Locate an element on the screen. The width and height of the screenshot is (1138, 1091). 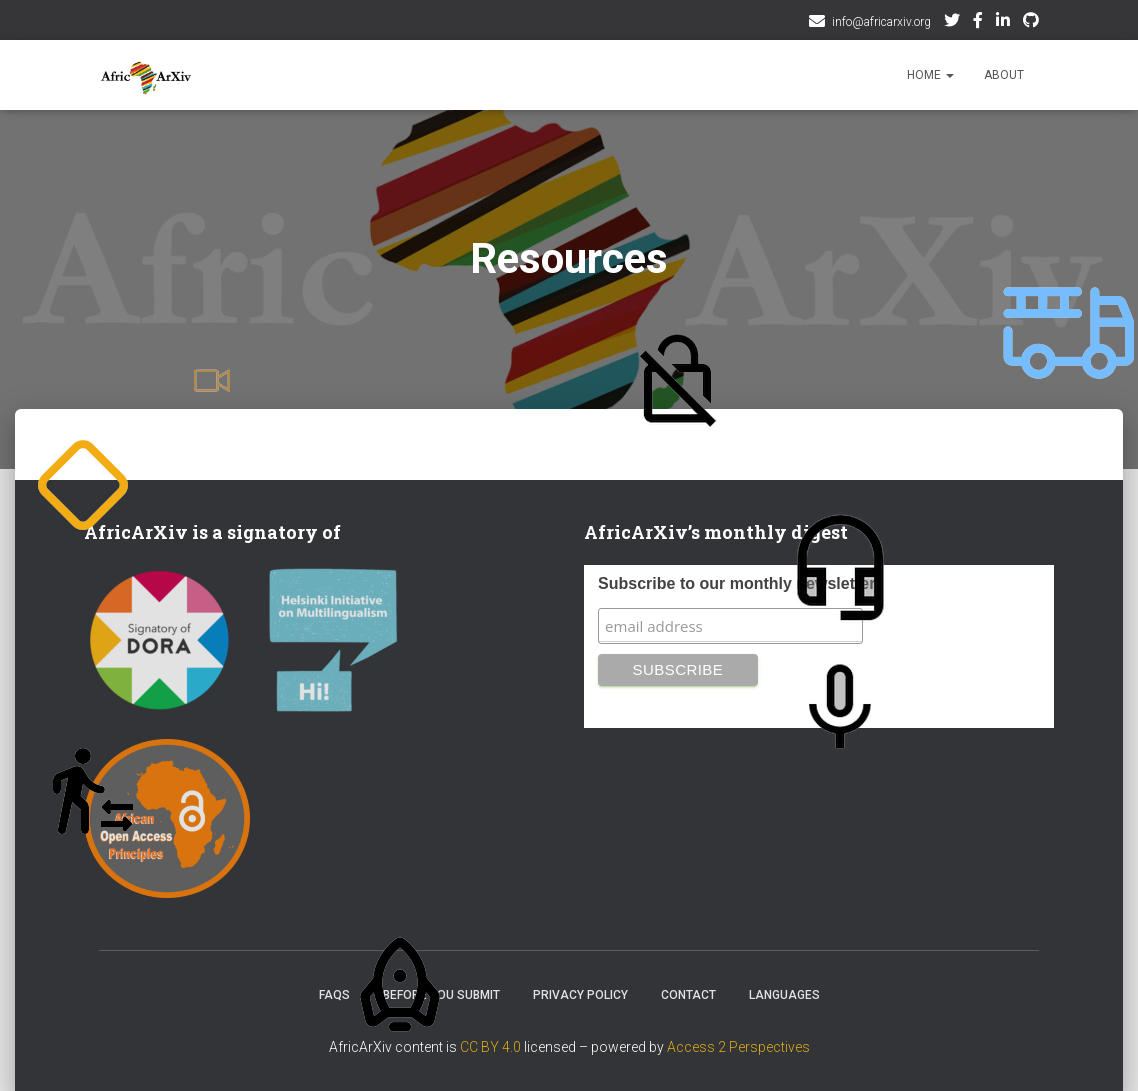
start a video call is located at coordinates (212, 381).